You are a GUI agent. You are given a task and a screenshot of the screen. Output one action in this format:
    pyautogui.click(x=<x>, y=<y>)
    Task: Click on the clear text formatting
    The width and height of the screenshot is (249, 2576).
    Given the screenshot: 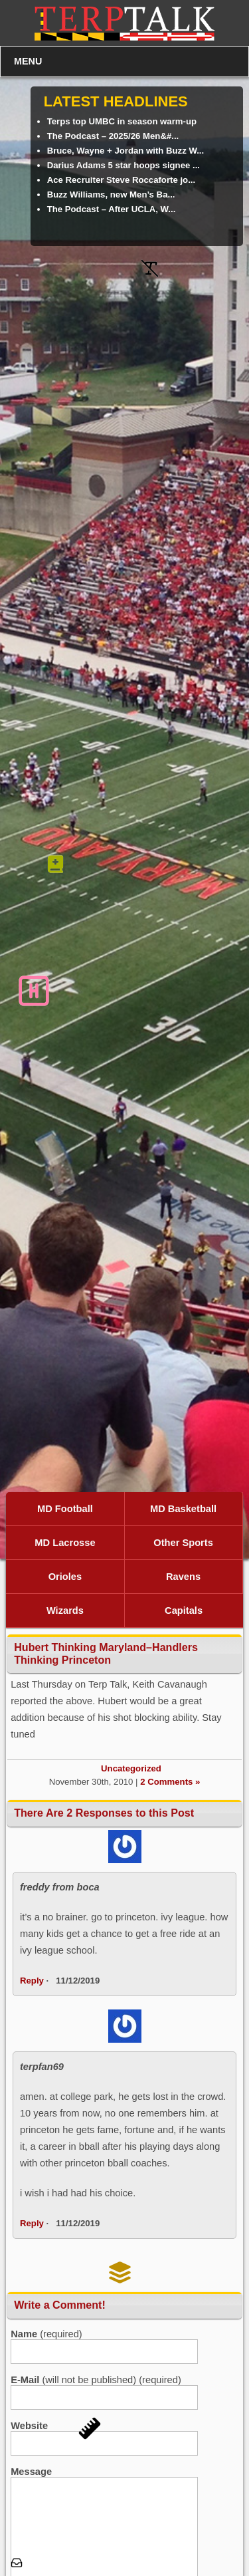 What is the action you would take?
    pyautogui.click(x=149, y=268)
    